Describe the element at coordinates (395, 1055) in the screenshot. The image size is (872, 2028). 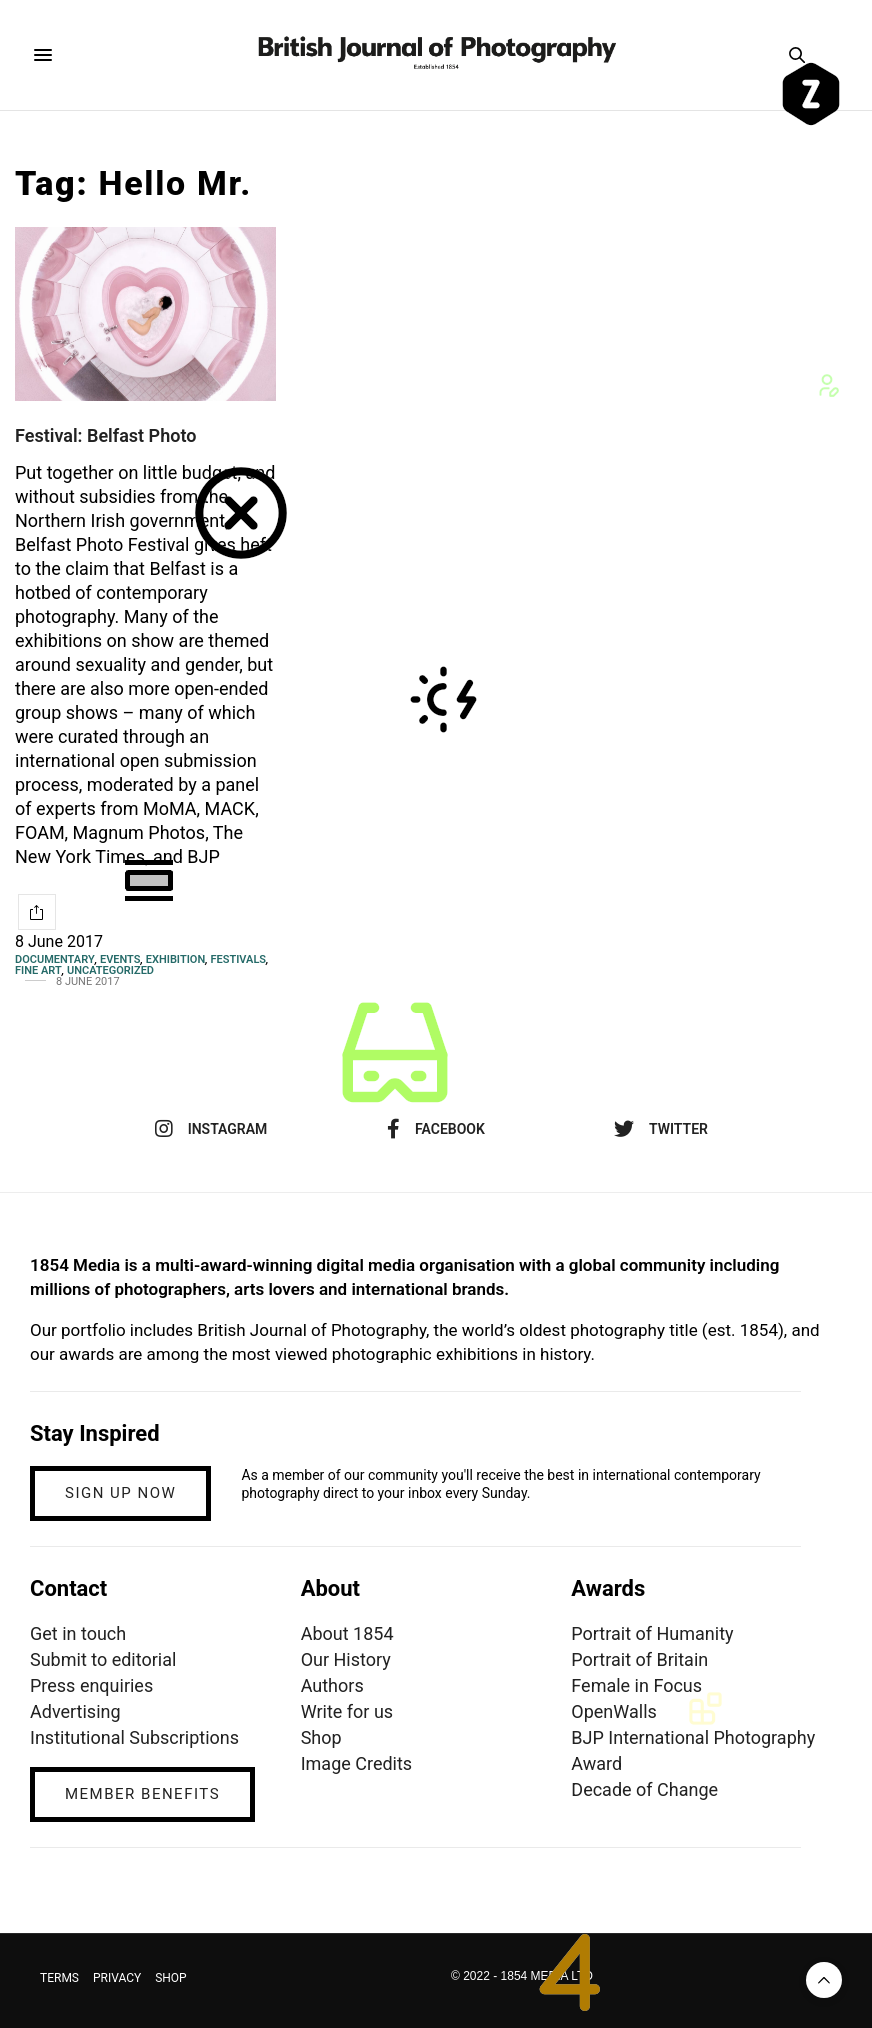
I see `enable 3D viewing mode` at that location.